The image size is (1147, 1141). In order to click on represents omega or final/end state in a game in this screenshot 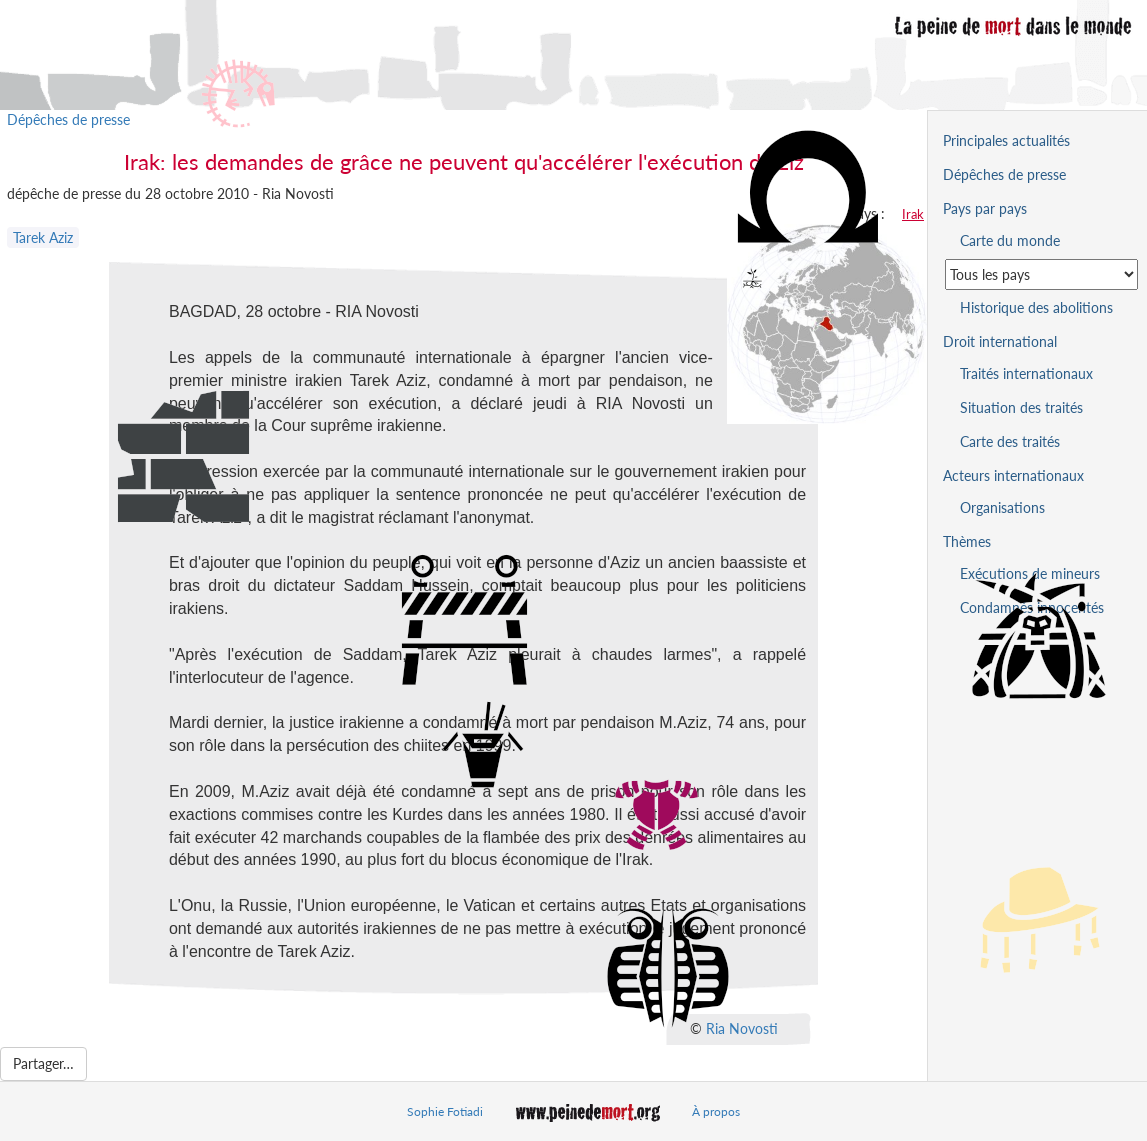, I will do `click(807, 187)`.